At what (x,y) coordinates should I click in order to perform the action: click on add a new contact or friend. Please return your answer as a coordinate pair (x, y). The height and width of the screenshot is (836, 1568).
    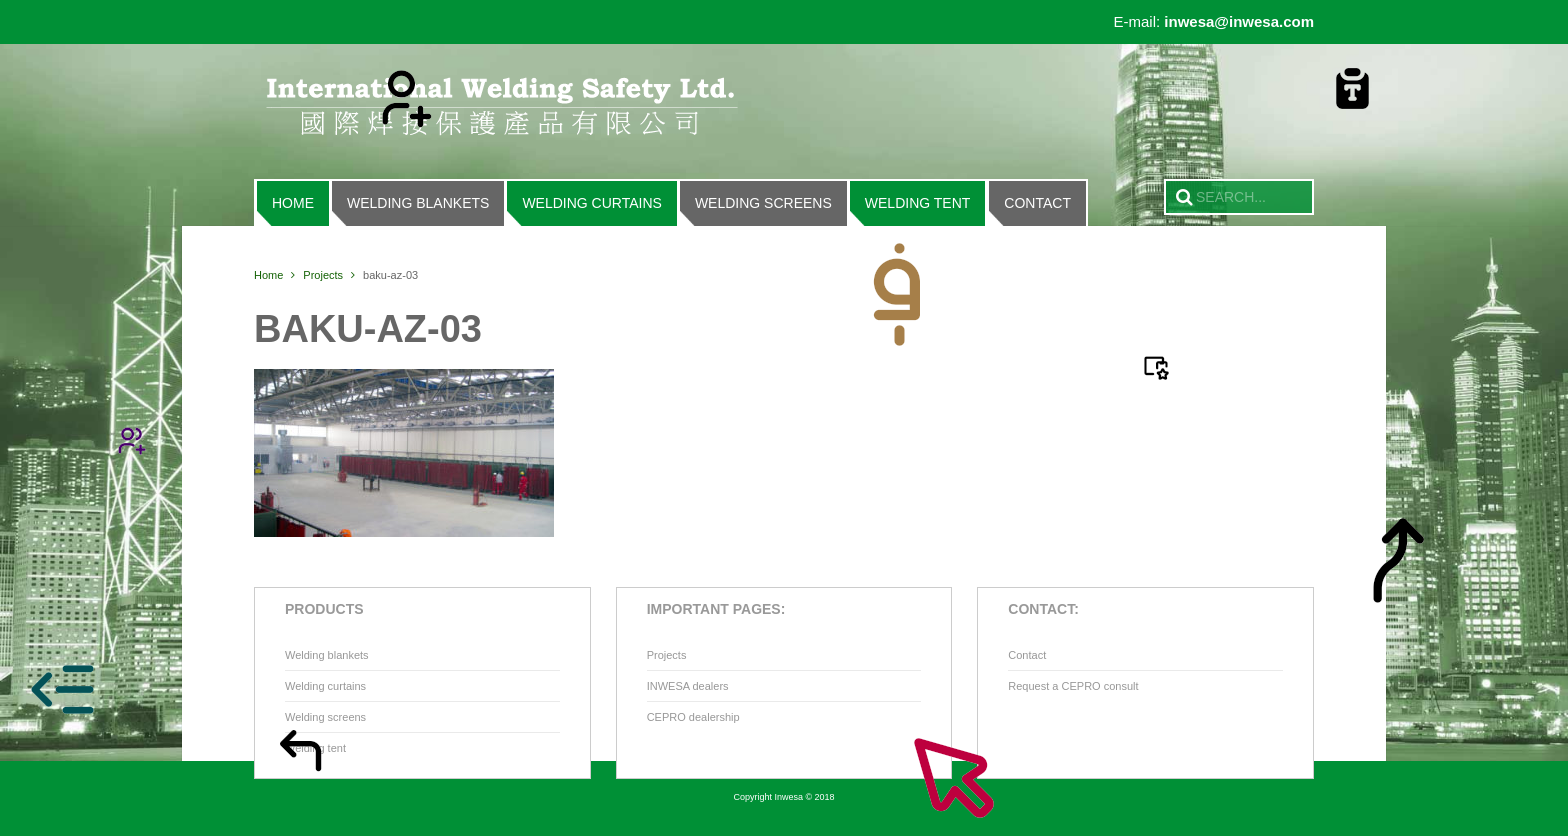
    Looking at the image, I should click on (401, 97).